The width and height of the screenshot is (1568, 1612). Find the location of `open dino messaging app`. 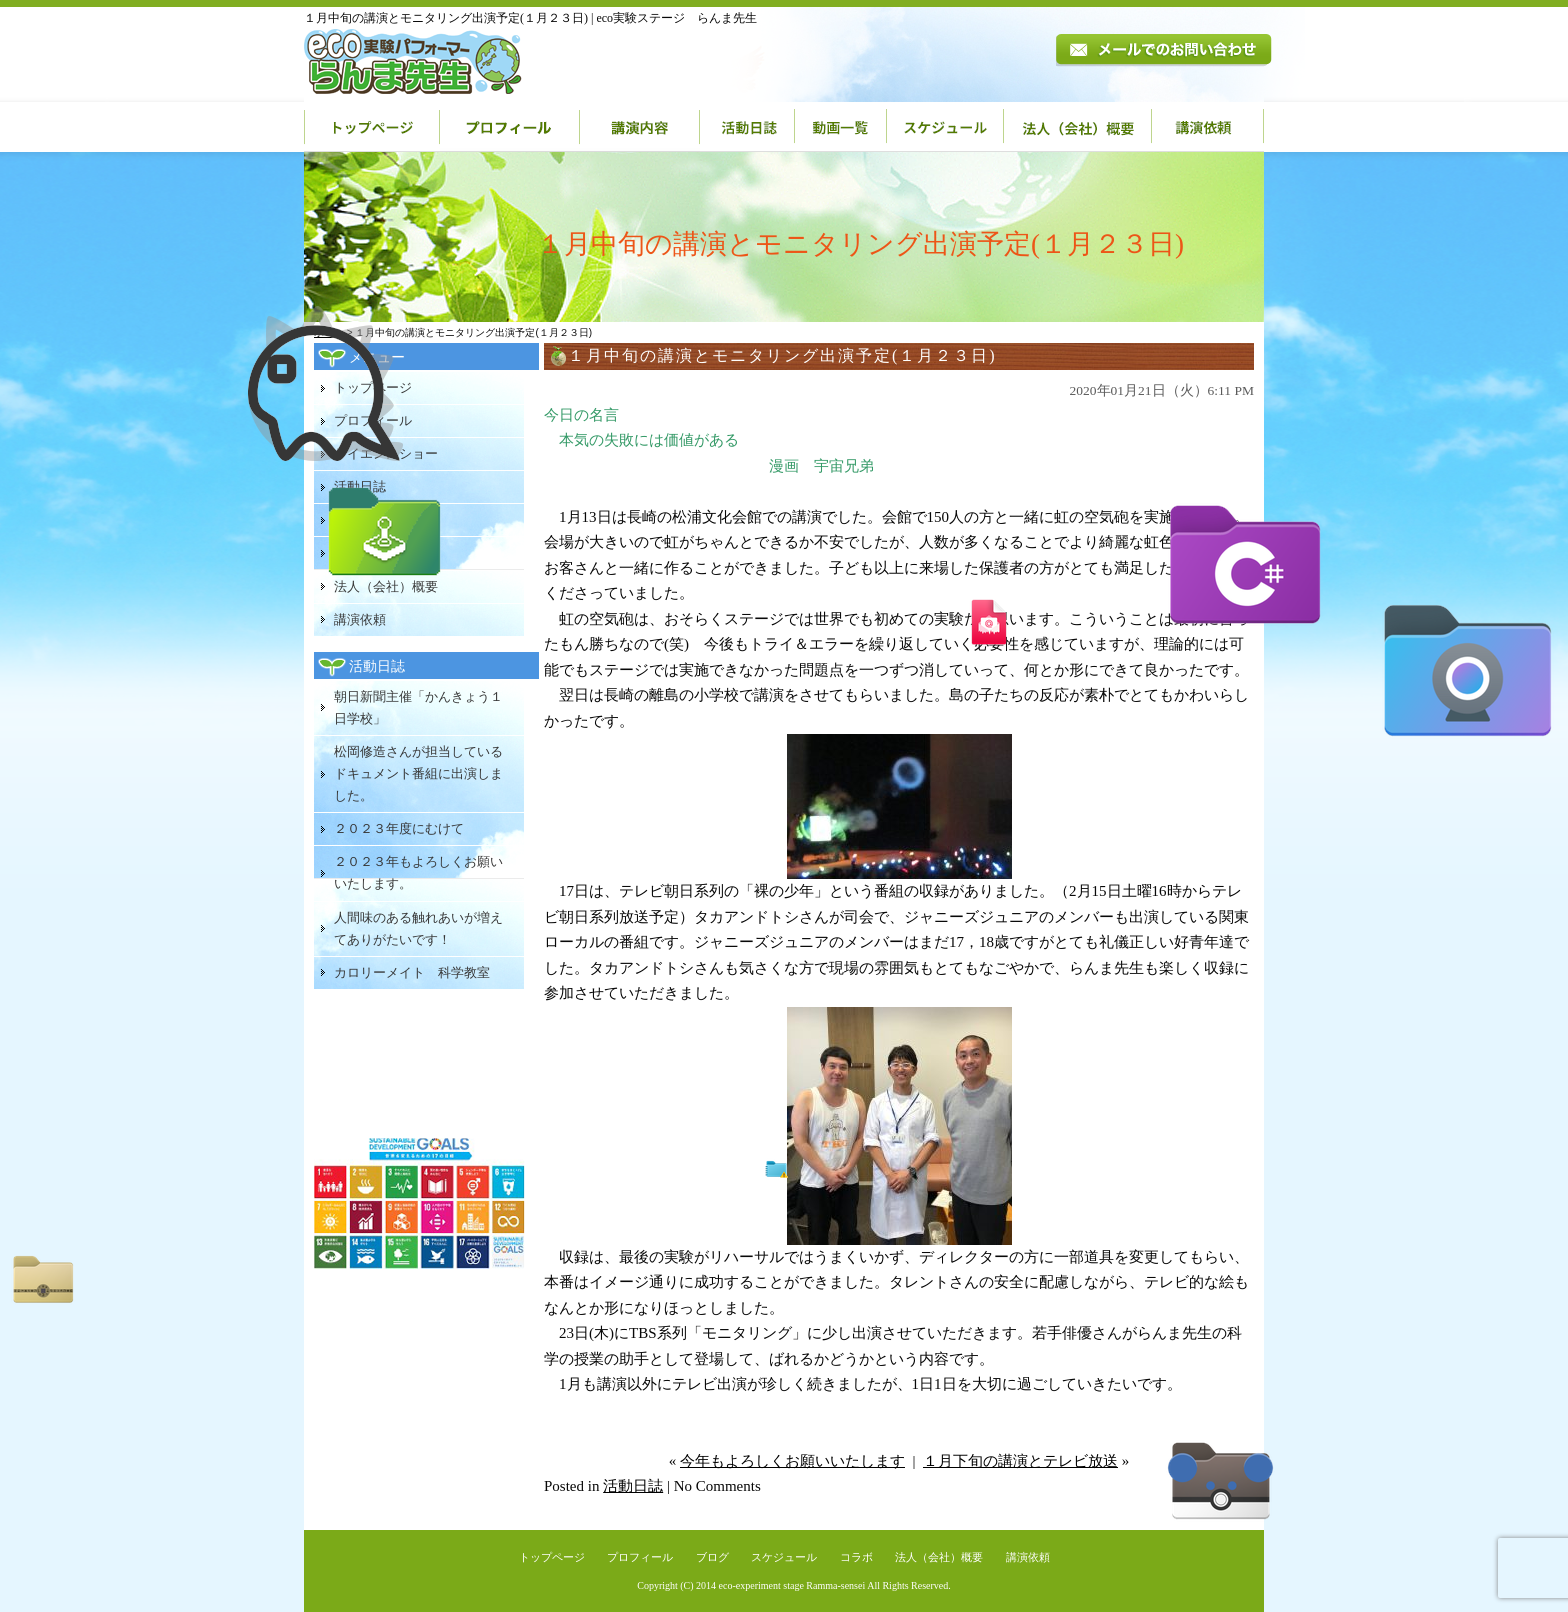

open dino messaging app is located at coordinates (325, 383).